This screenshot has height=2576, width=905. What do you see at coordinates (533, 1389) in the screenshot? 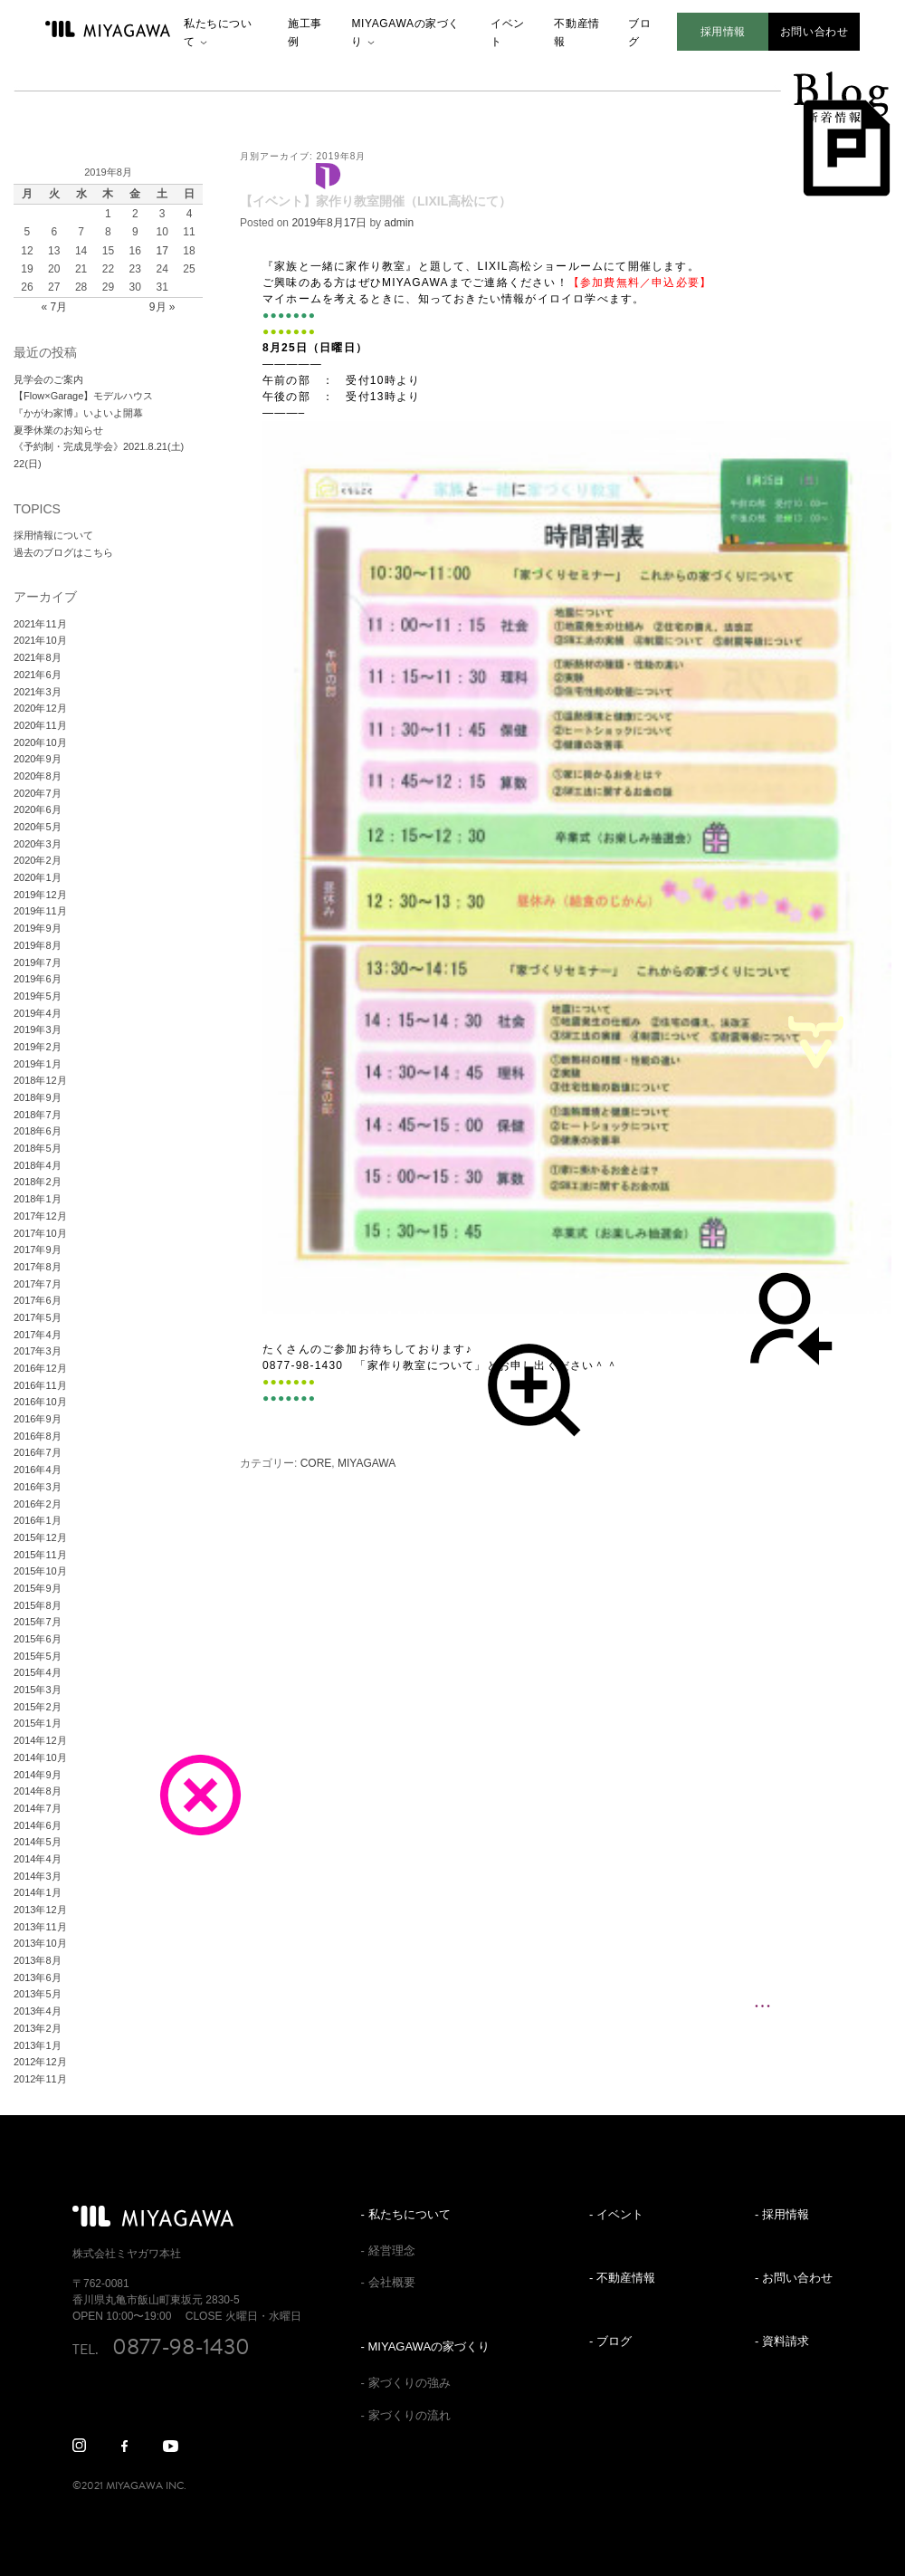
I see `zoom in on content` at bounding box center [533, 1389].